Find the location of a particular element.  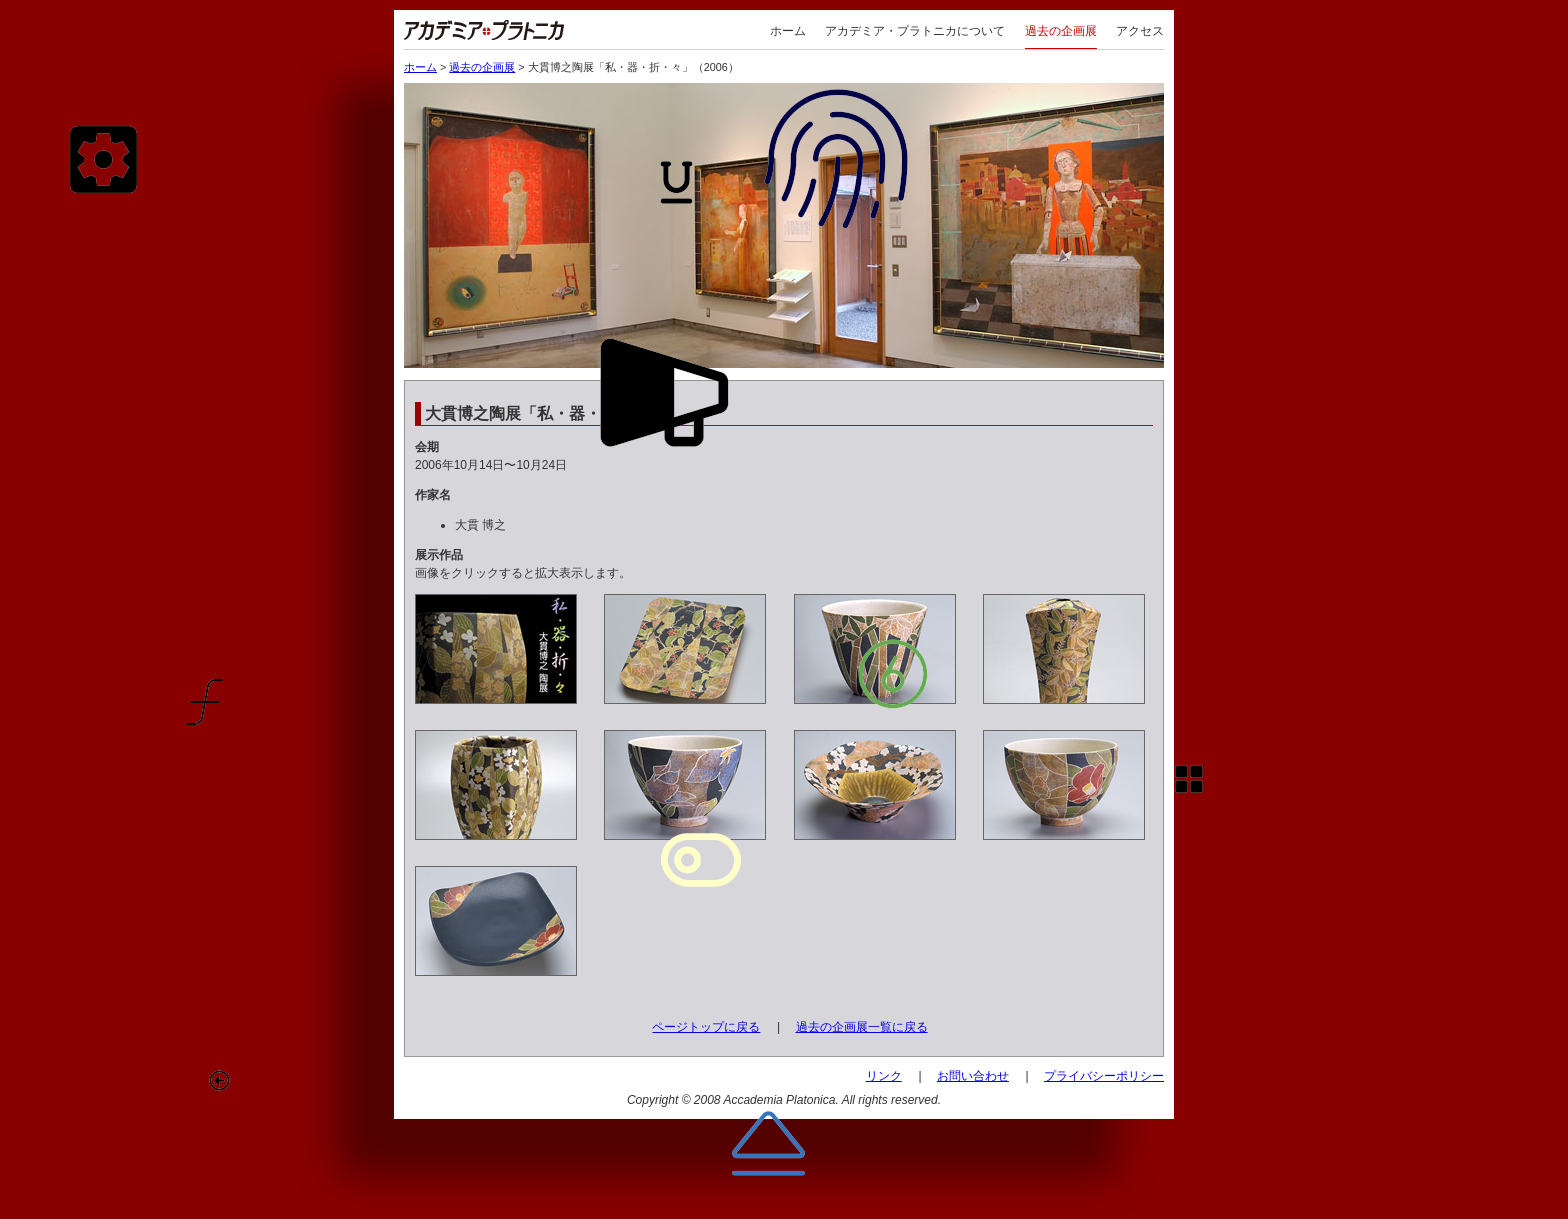

eject media or disc is located at coordinates (768, 1147).